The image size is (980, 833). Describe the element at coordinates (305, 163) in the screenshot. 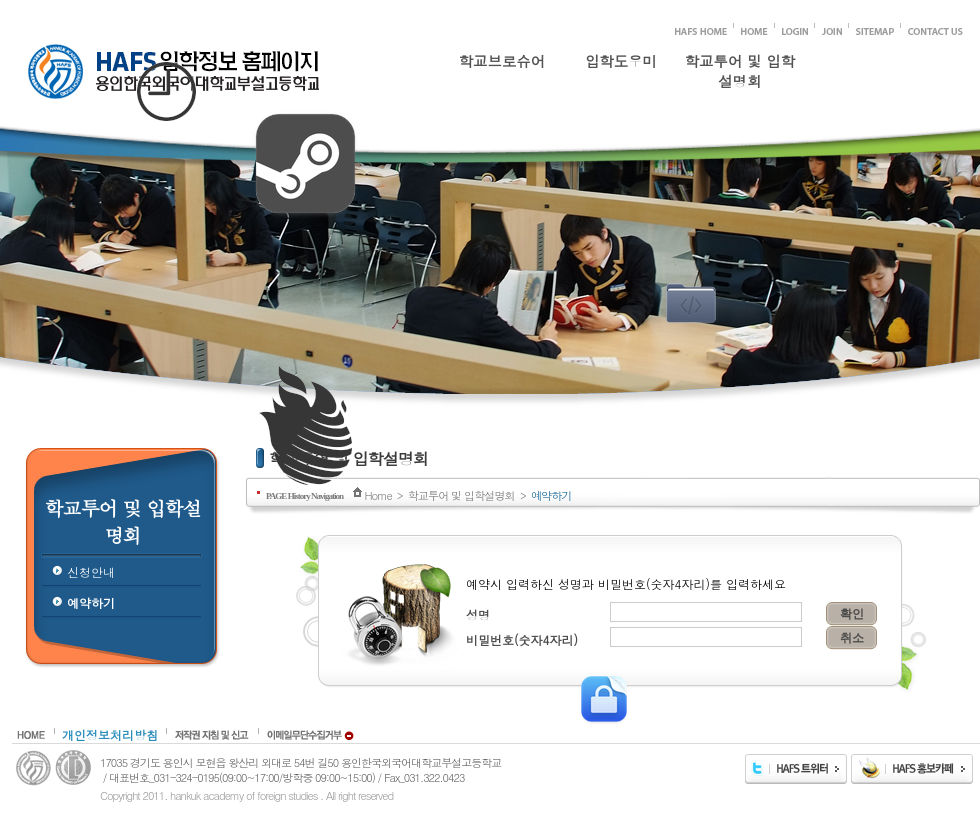

I see `open steamos application` at that location.